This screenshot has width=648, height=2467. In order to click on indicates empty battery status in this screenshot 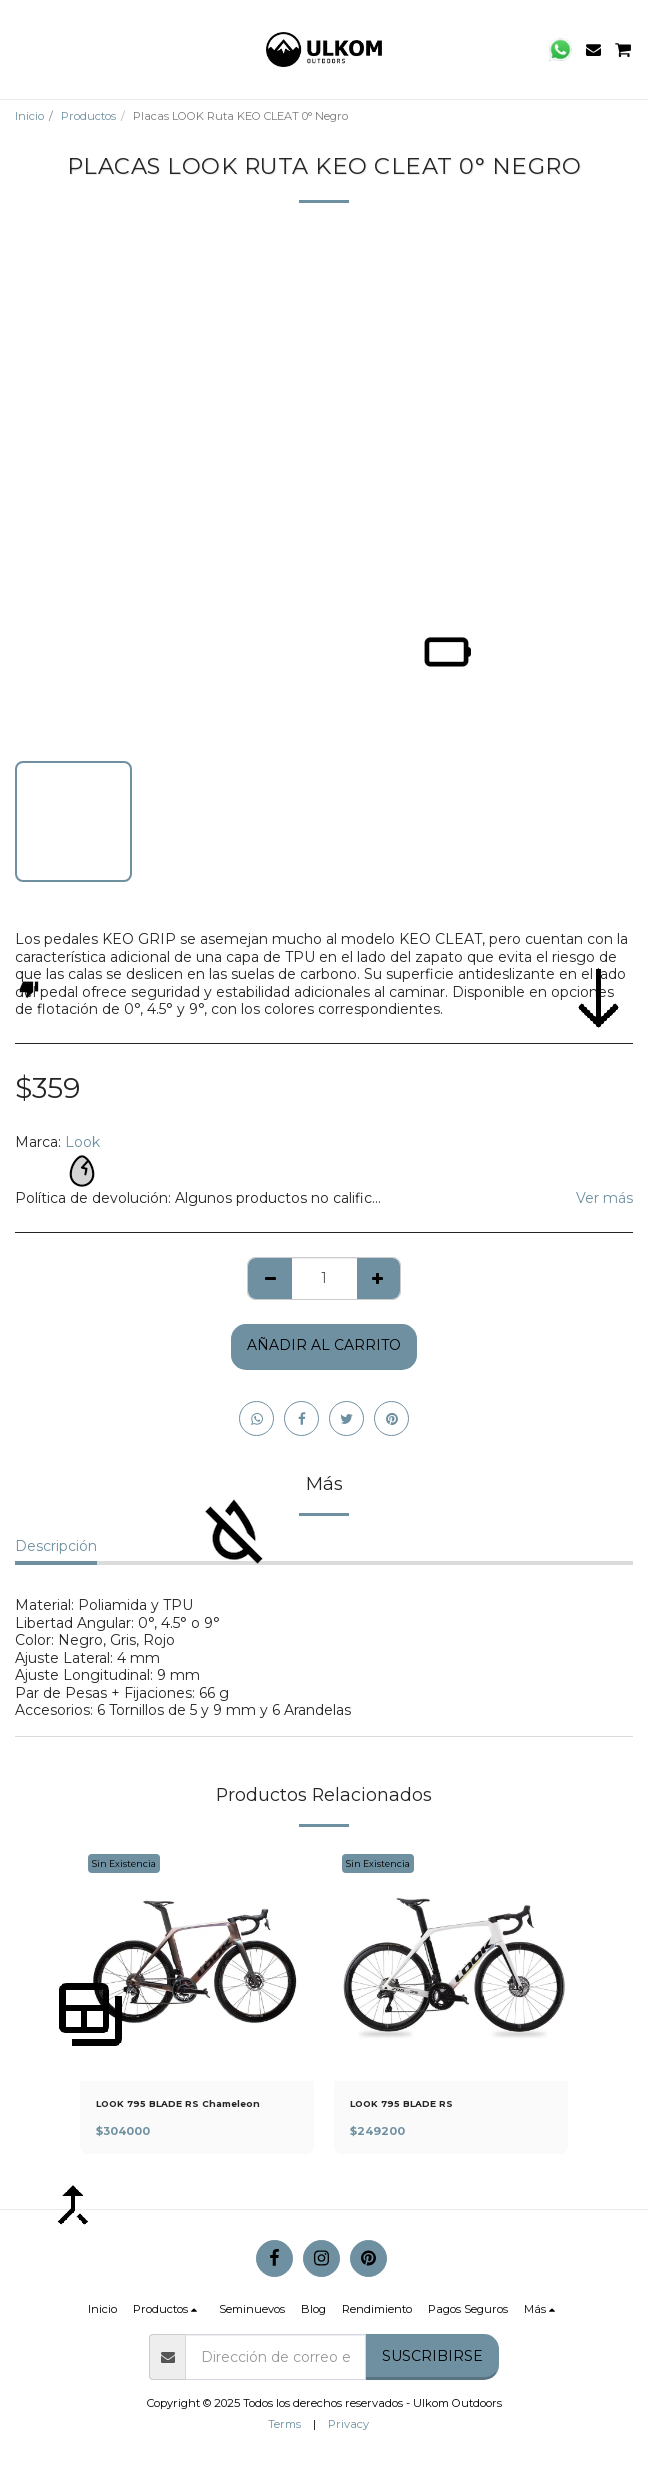, I will do `click(446, 649)`.